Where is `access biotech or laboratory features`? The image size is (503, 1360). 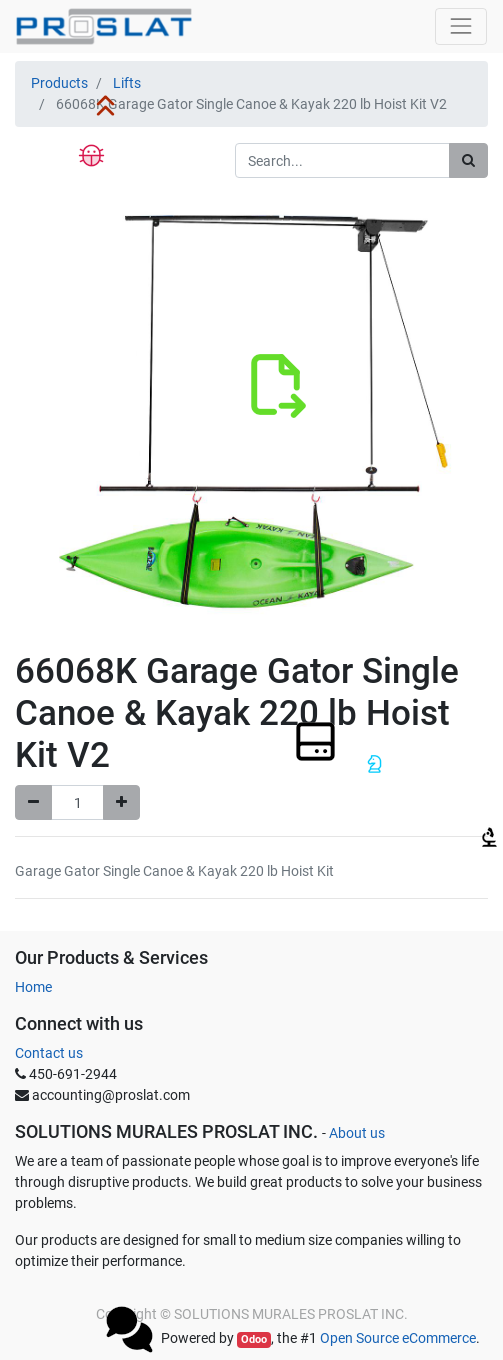 access biotech or laboratory features is located at coordinates (489, 837).